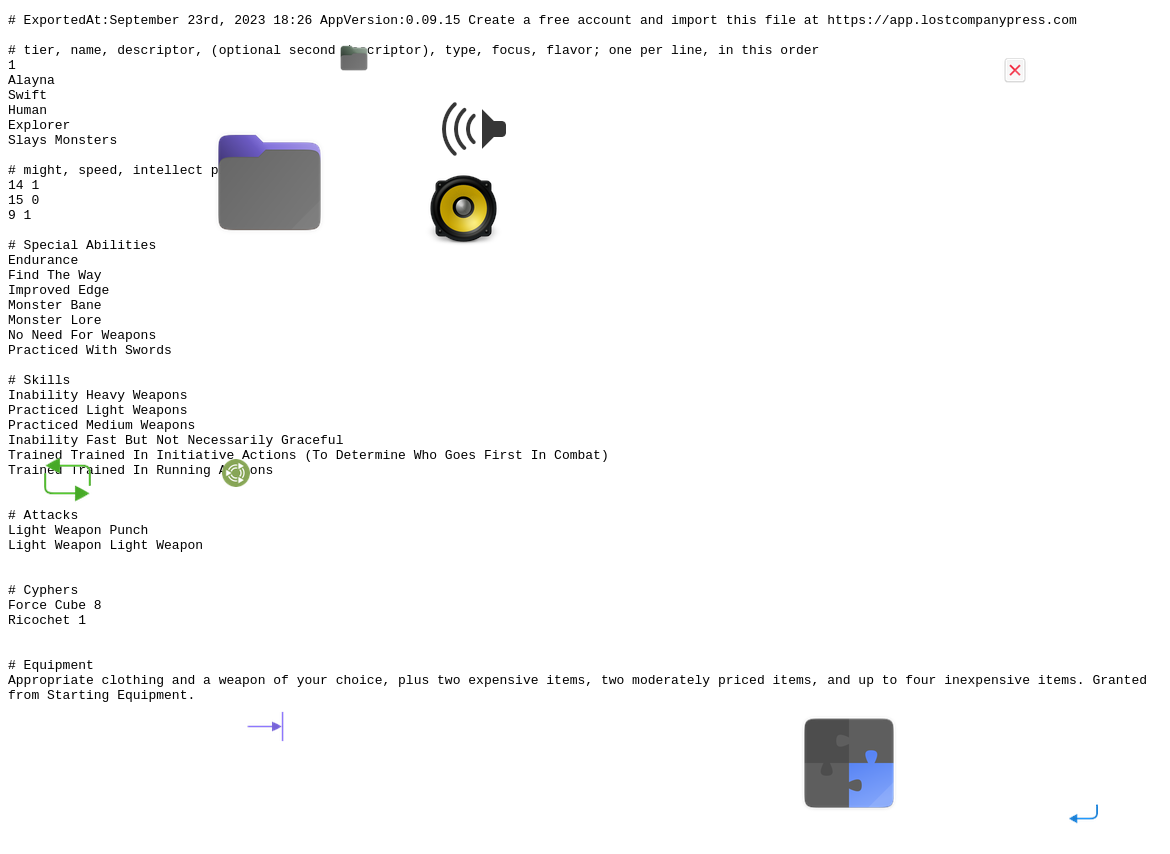  Describe the element at coordinates (474, 129) in the screenshot. I see `adjust speaker volume settings` at that location.